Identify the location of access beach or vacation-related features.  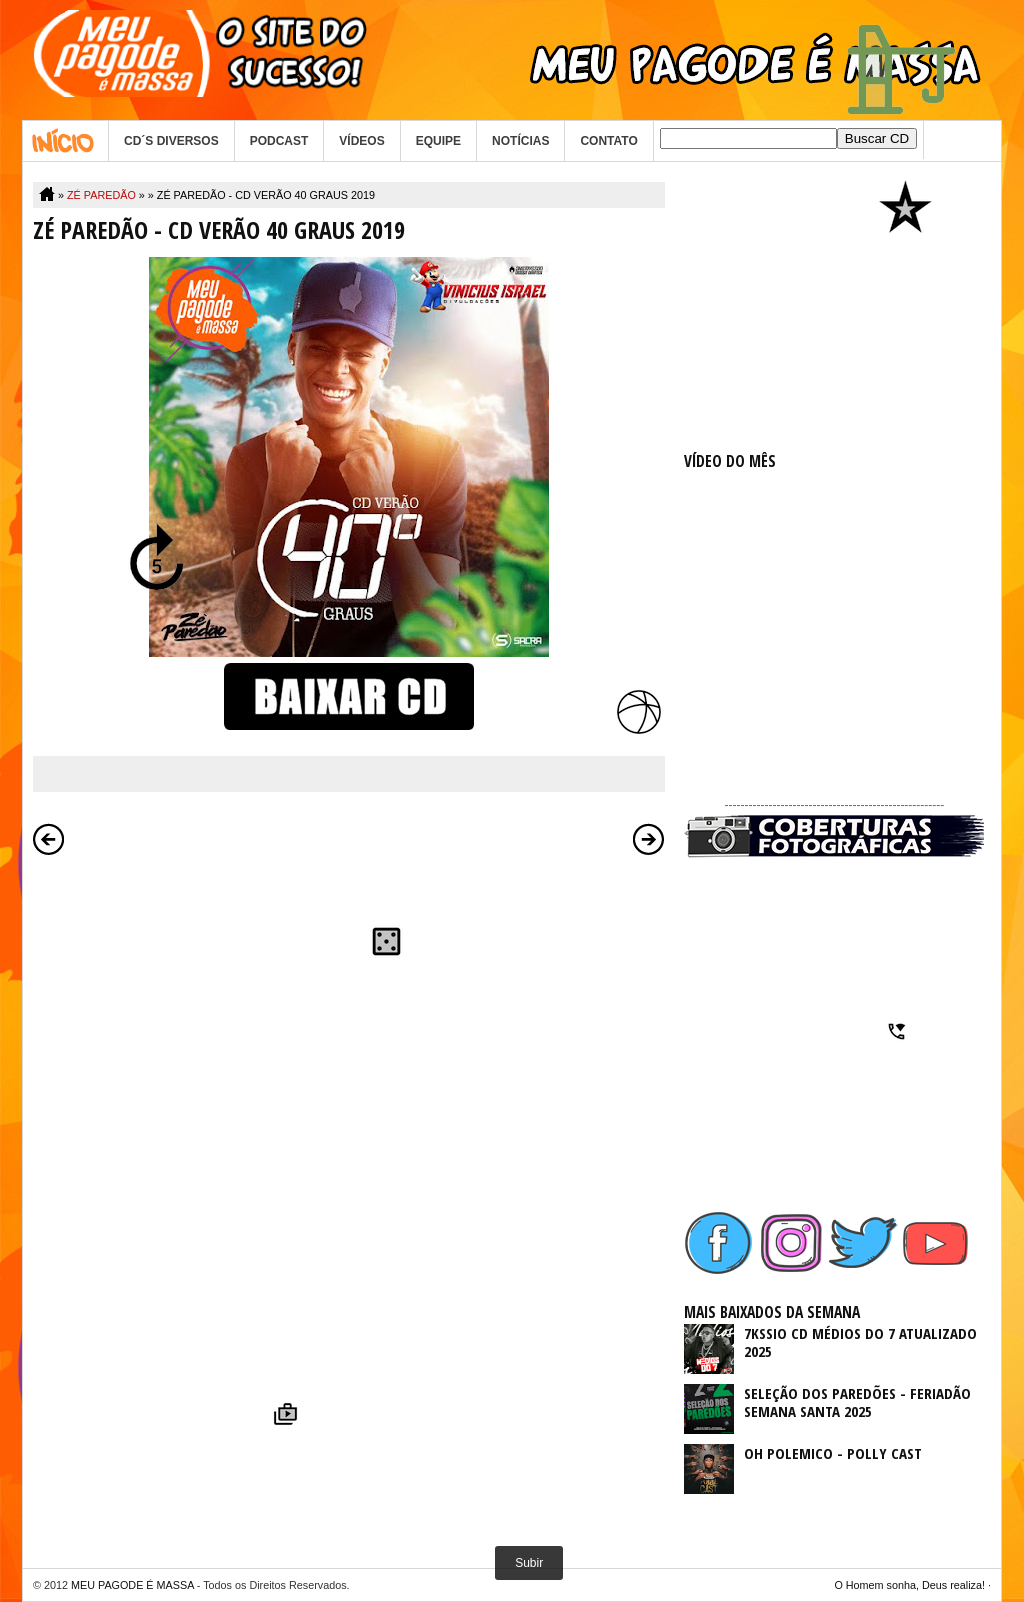
(639, 712).